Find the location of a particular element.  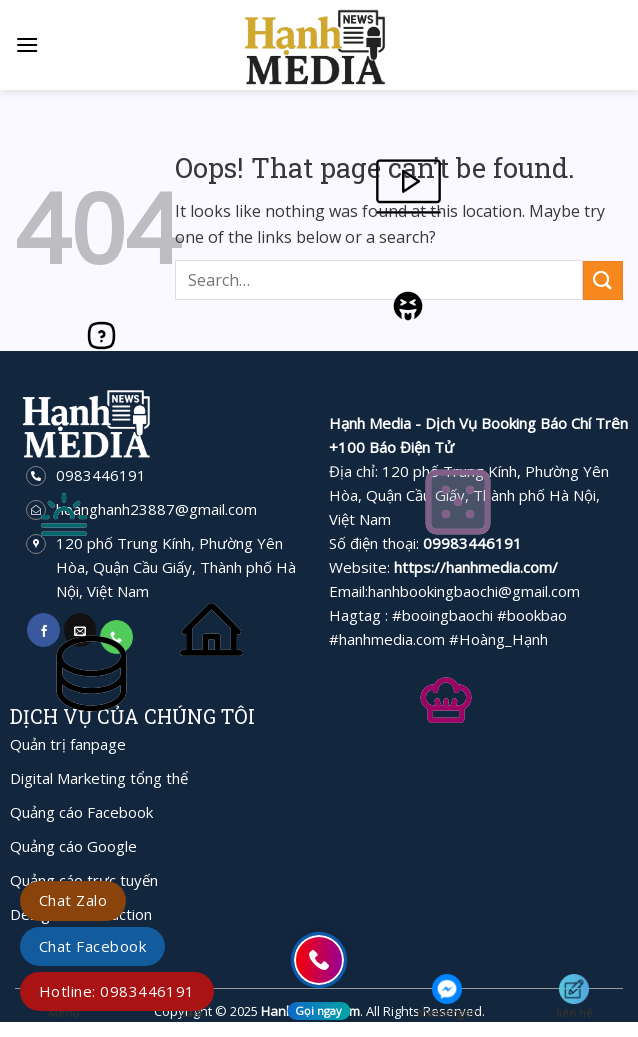

access cooking or recipe features is located at coordinates (446, 701).